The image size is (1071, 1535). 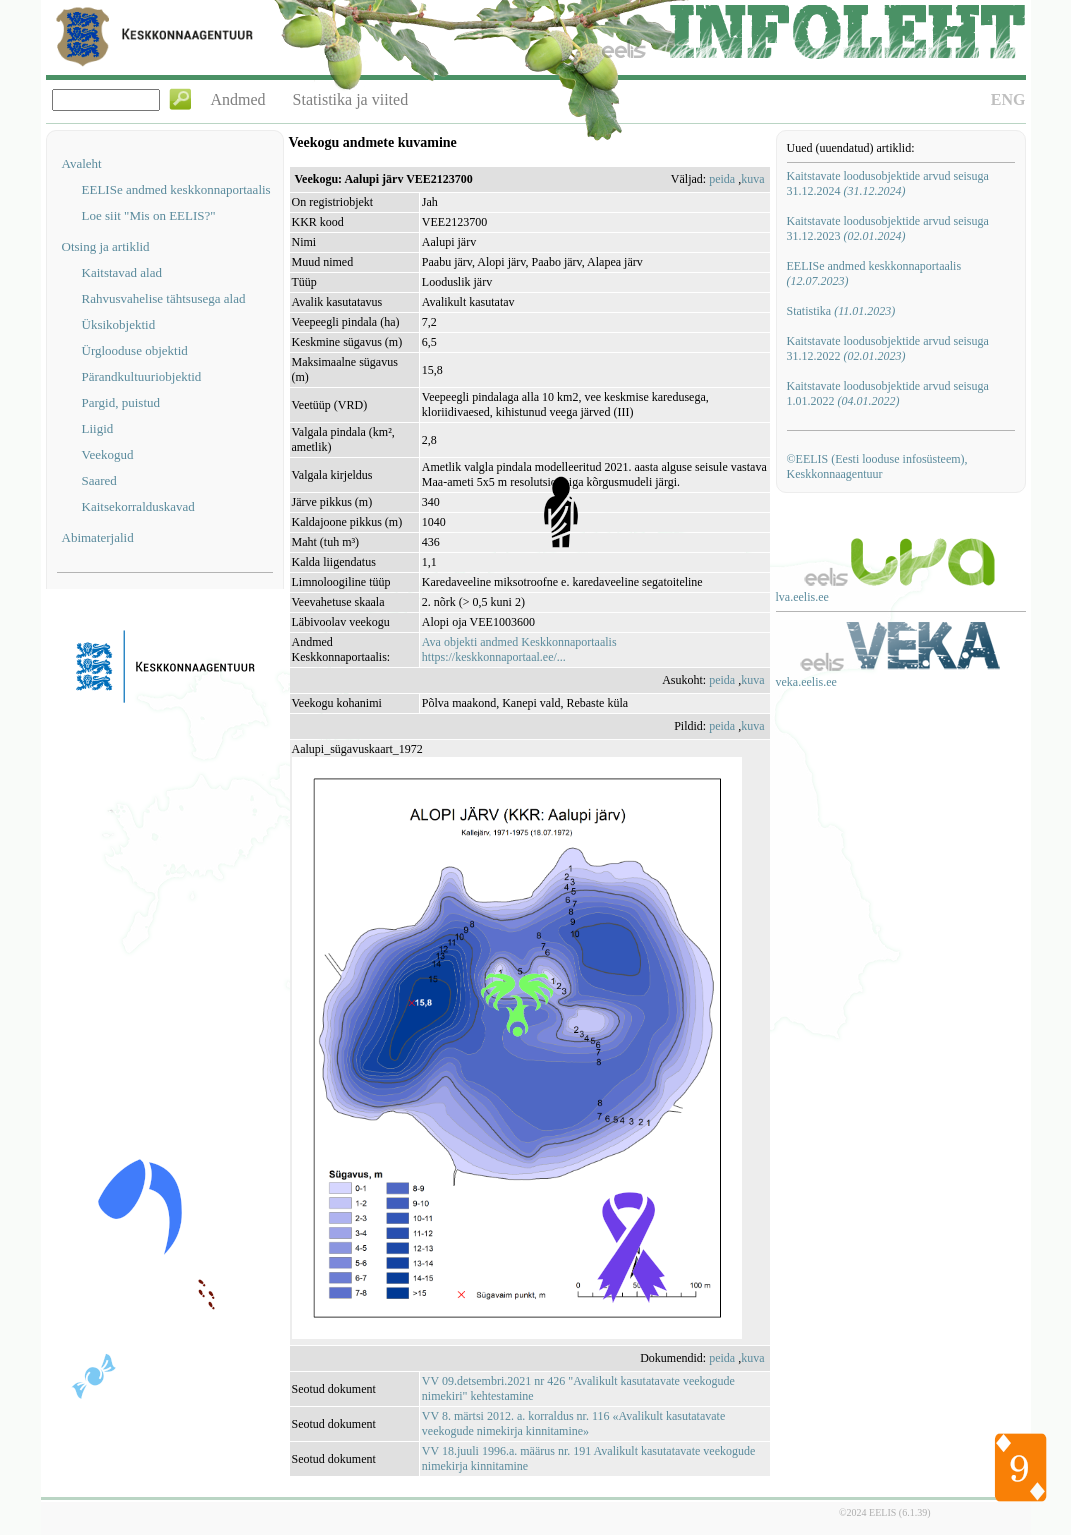 I want to click on ignite or activate a fire-related feature, so click(x=516, y=1000).